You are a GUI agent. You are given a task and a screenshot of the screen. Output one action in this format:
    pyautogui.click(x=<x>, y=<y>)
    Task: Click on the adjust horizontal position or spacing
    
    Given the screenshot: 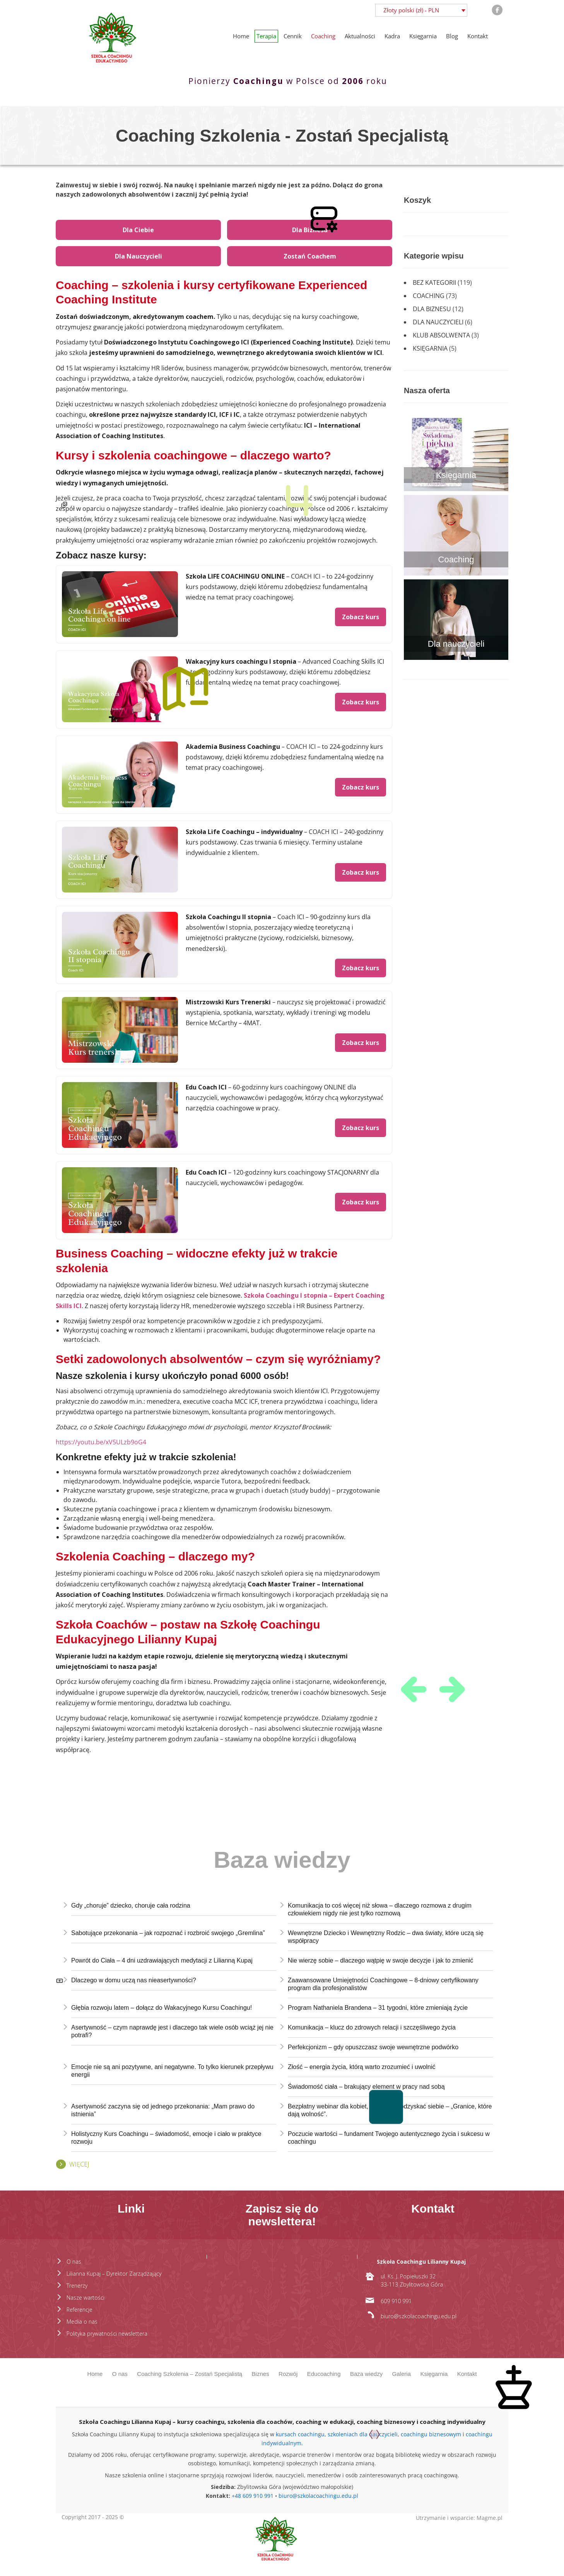 What is the action you would take?
    pyautogui.click(x=433, y=1689)
    